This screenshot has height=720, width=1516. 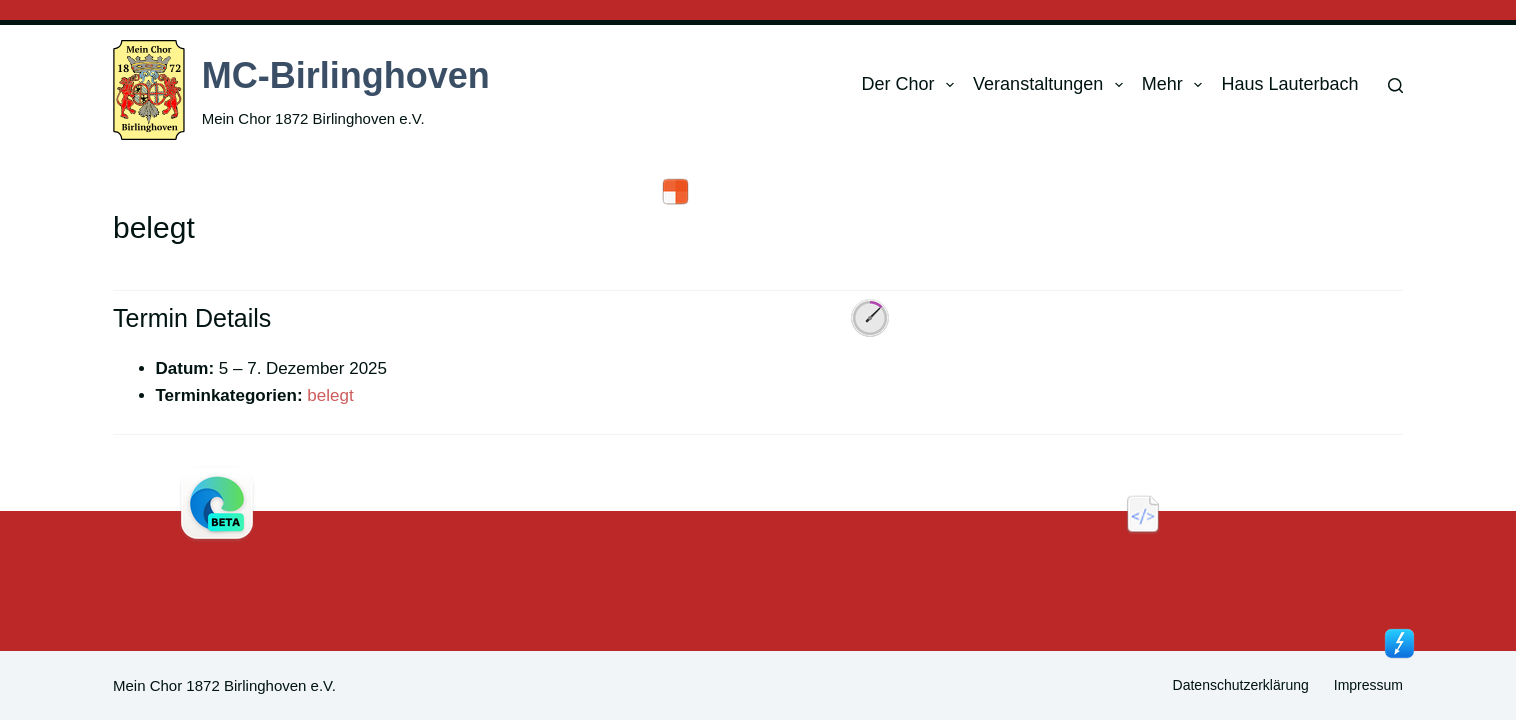 What do you see at coordinates (675, 191) in the screenshot?
I see `switch to the bottom-left workspace` at bounding box center [675, 191].